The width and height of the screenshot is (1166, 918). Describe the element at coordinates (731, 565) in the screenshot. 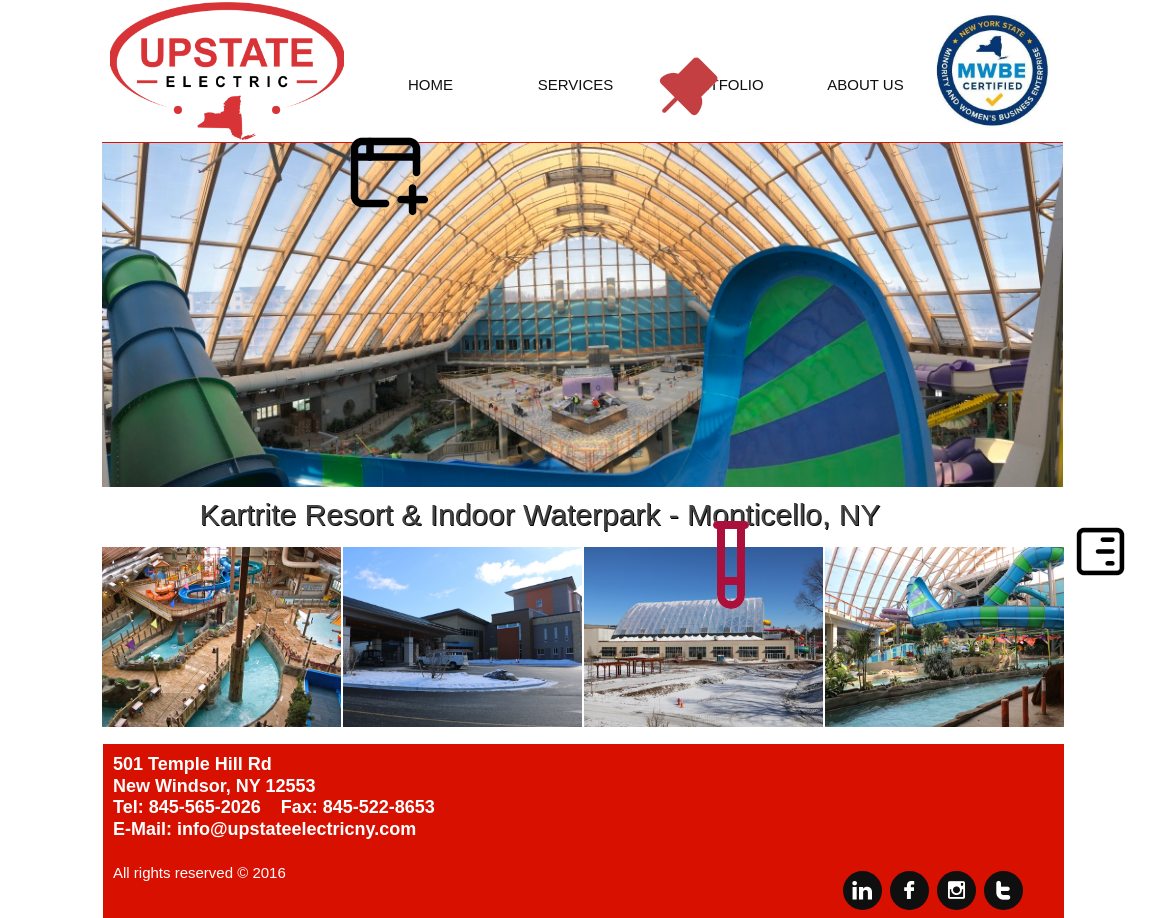

I see `access experimental or beta features` at that location.